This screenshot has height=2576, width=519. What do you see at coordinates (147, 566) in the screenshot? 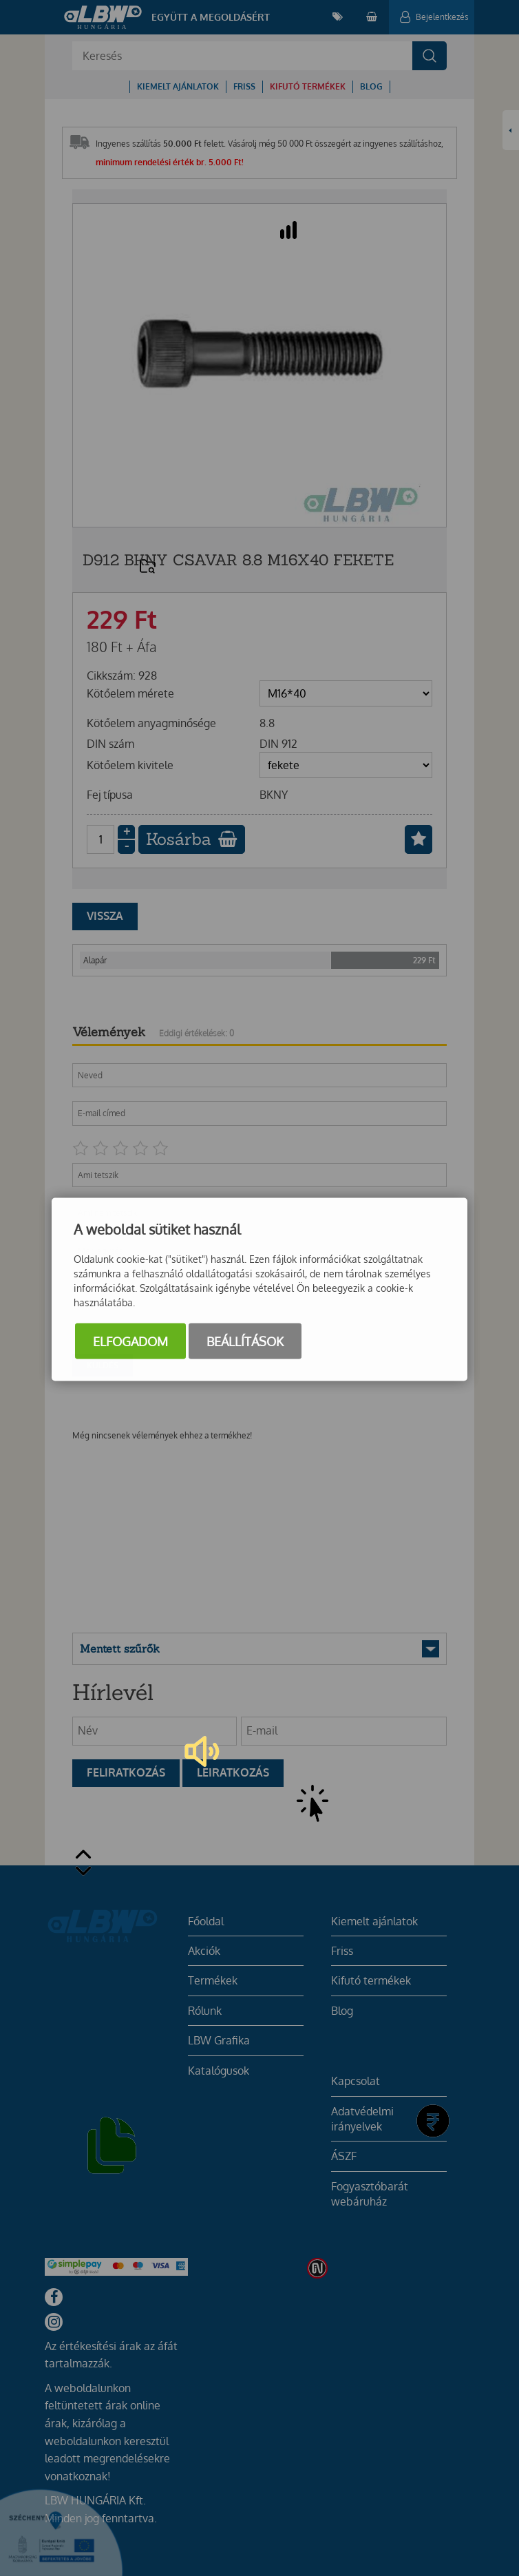
I see `search within a folder` at bounding box center [147, 566].